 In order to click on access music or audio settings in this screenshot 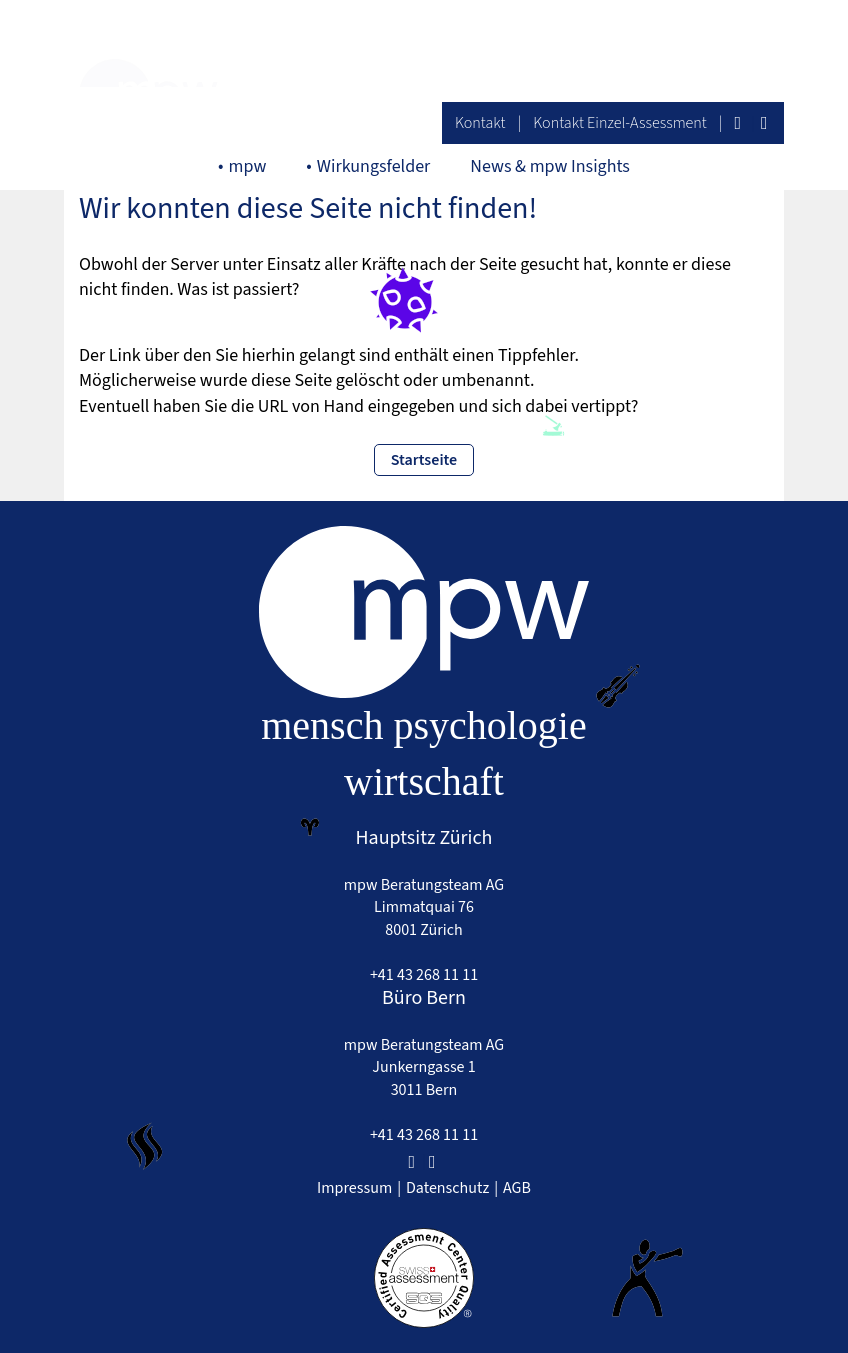, I will do `click(618, 686)`.